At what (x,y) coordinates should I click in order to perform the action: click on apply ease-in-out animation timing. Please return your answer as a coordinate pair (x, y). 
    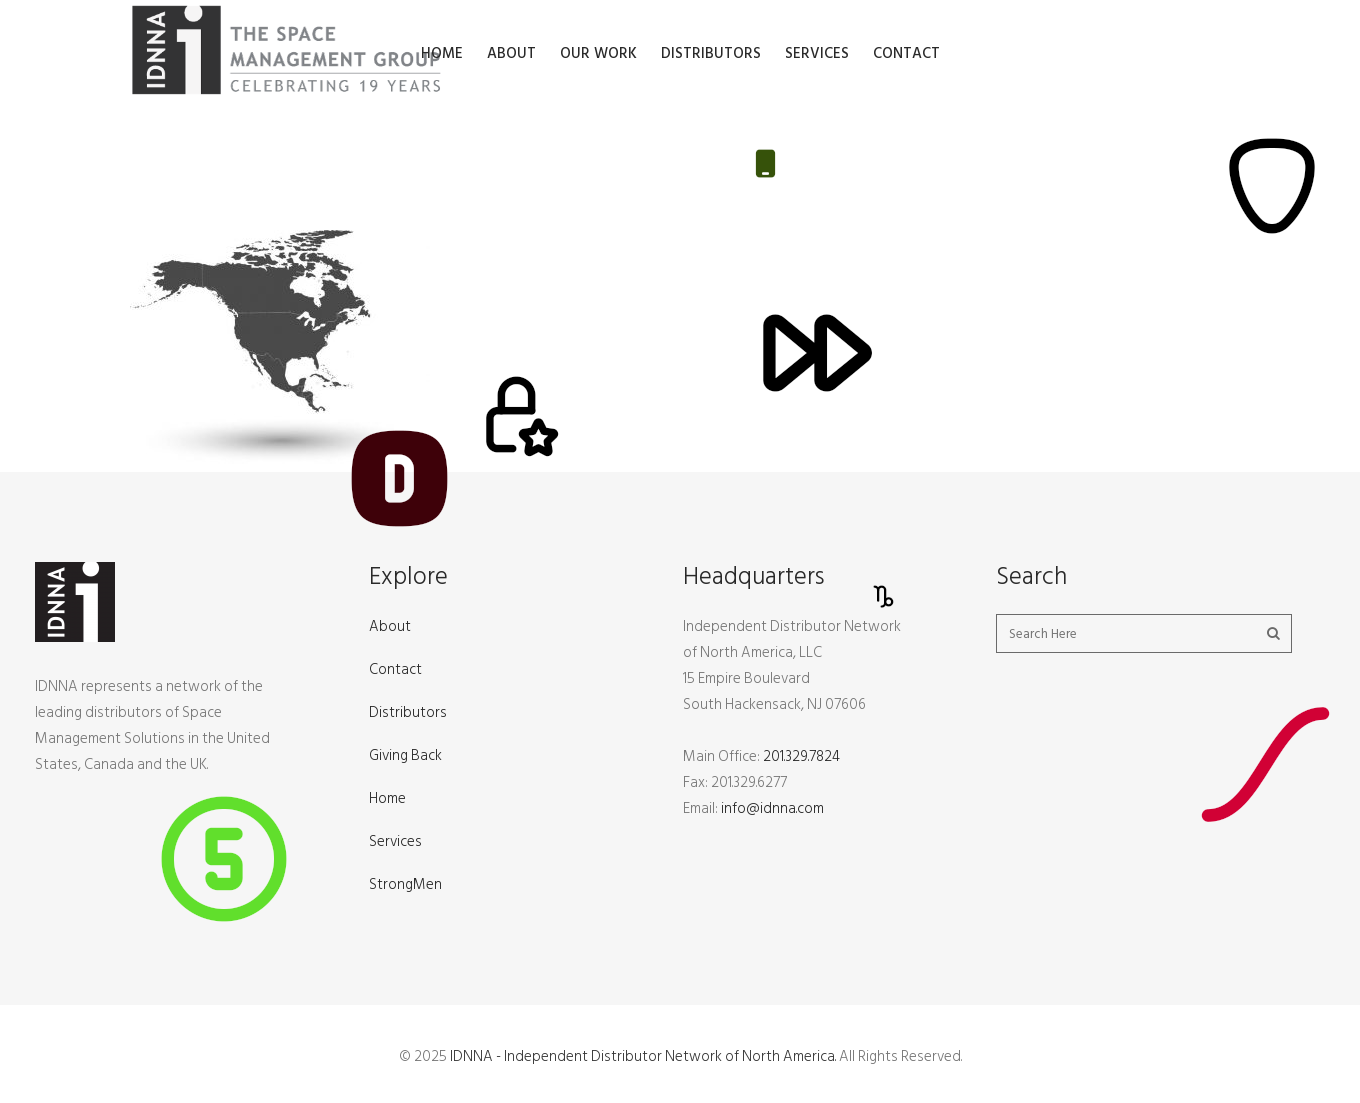
    Looking at the image, I should click on (1265, 764).